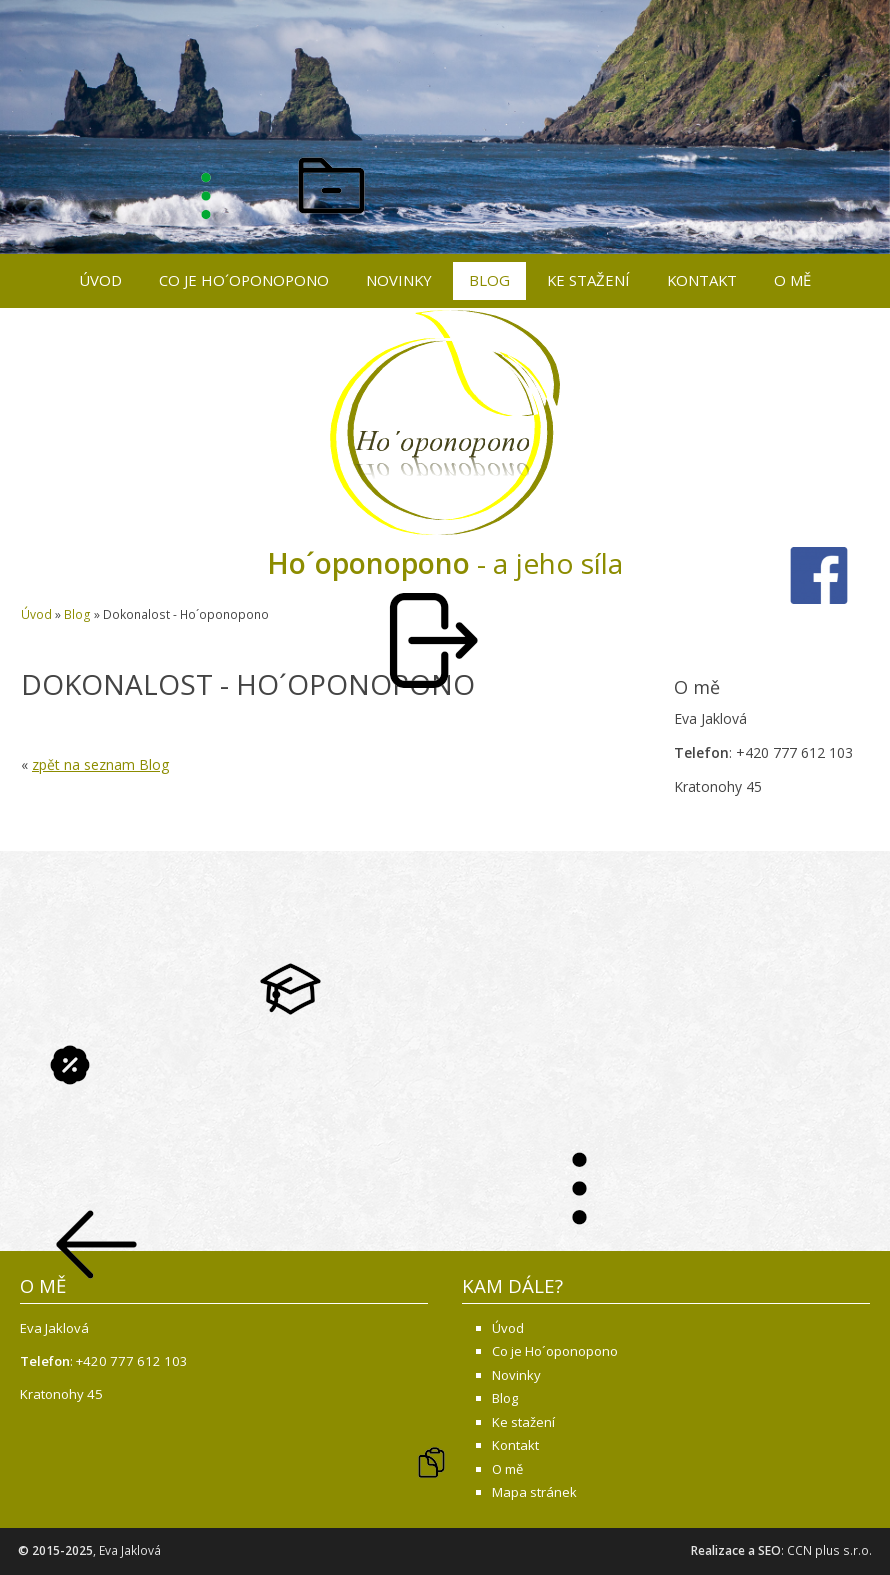  I want to click on view available discounts or promotions, so click(70, 1065).